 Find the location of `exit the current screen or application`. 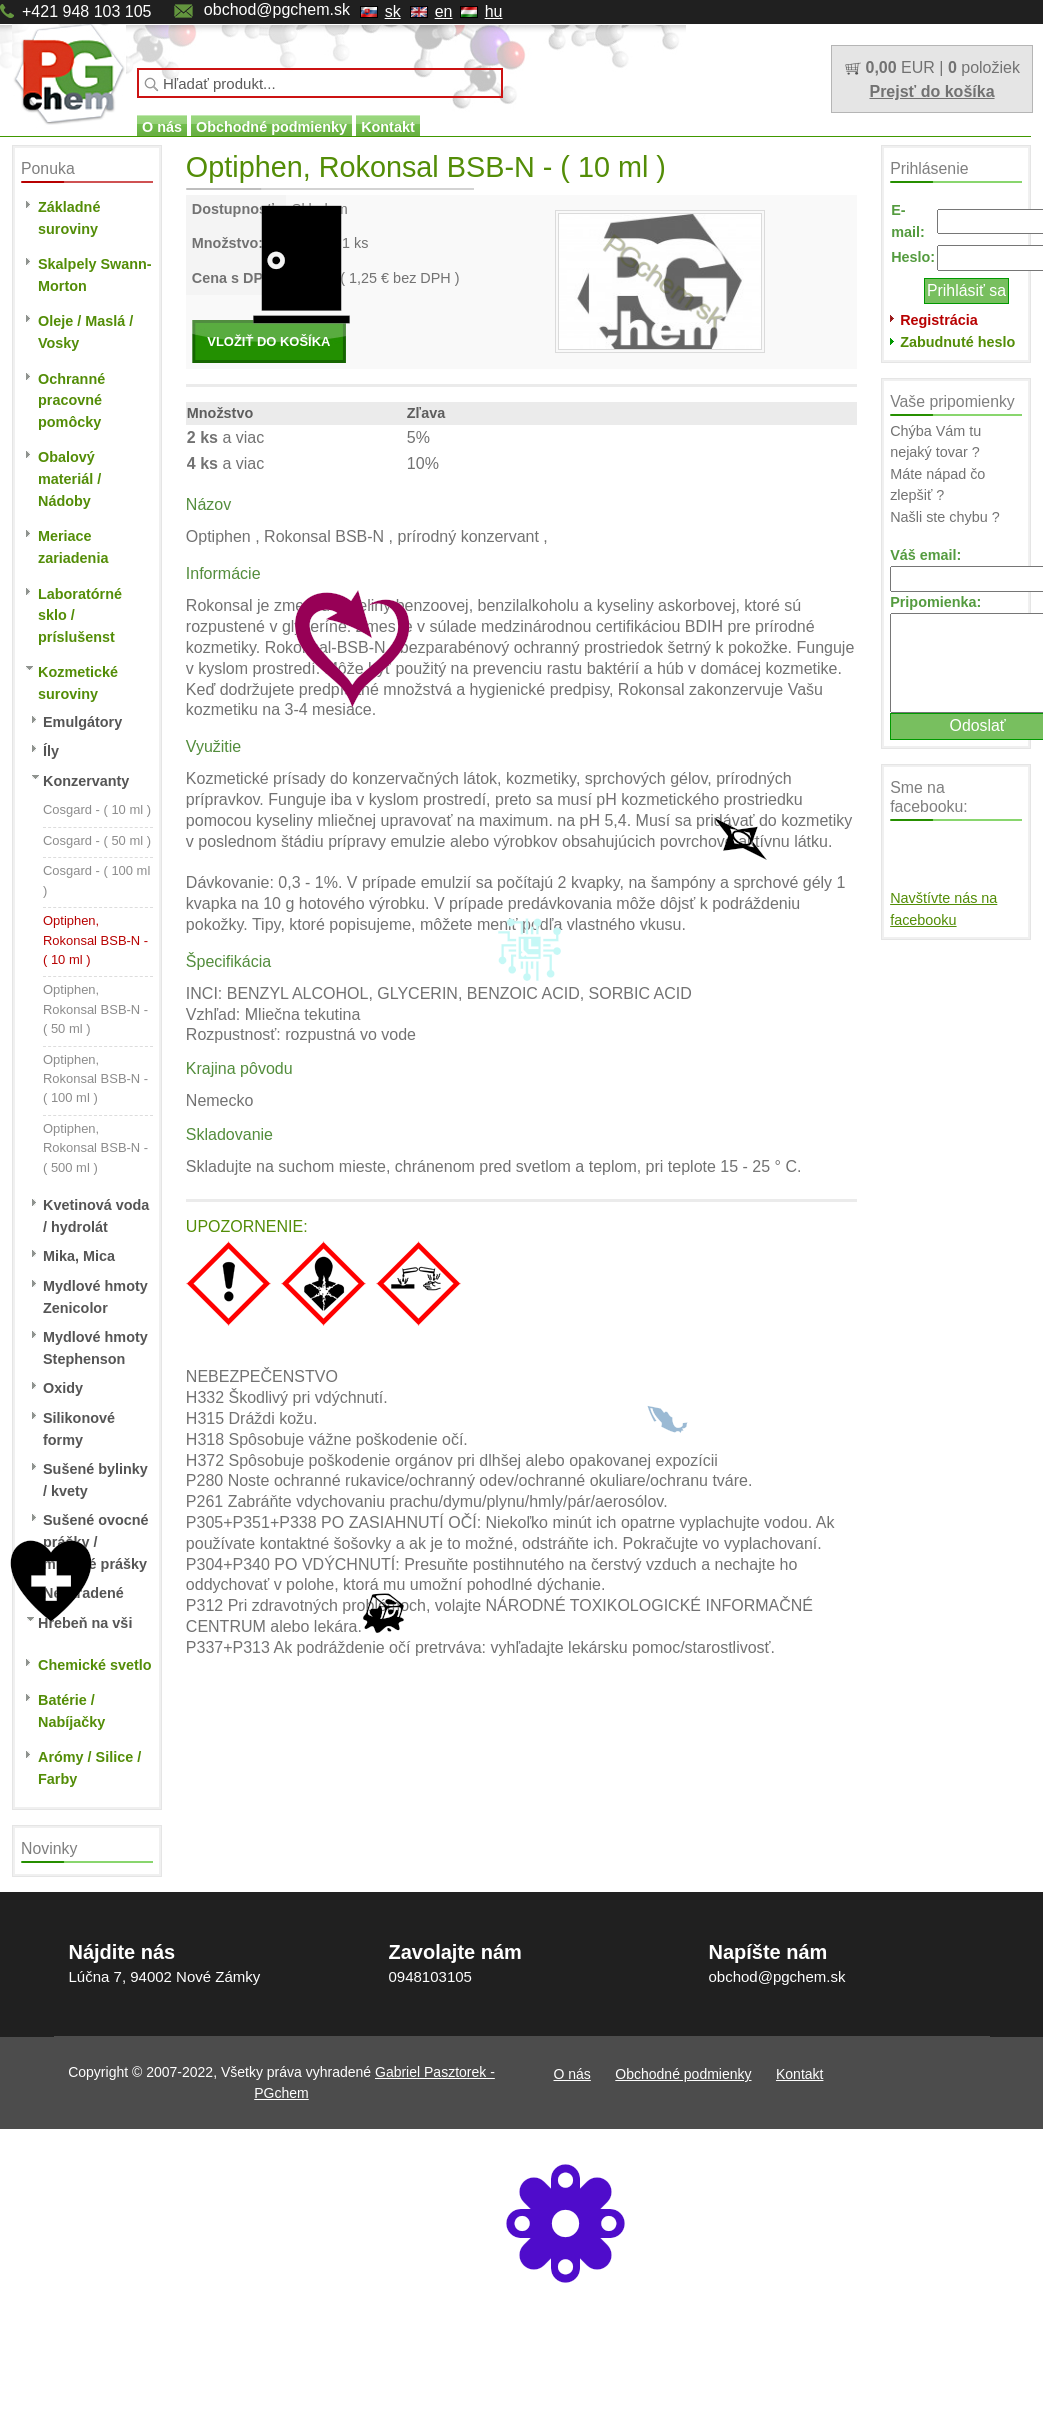

exit the current screen or application is located at coordinates (301, 262).